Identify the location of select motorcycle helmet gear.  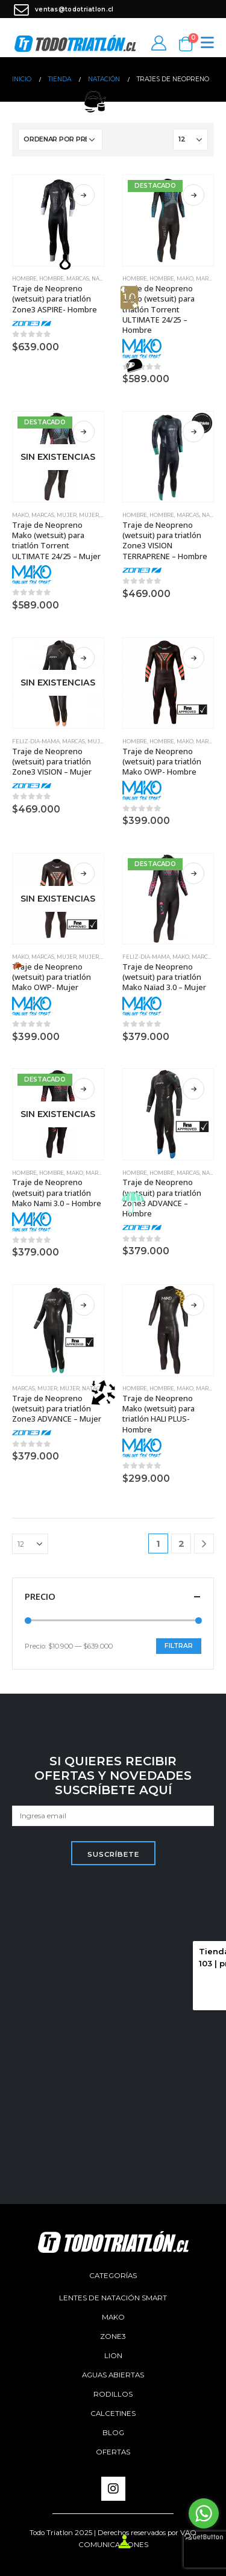
(134, 365).